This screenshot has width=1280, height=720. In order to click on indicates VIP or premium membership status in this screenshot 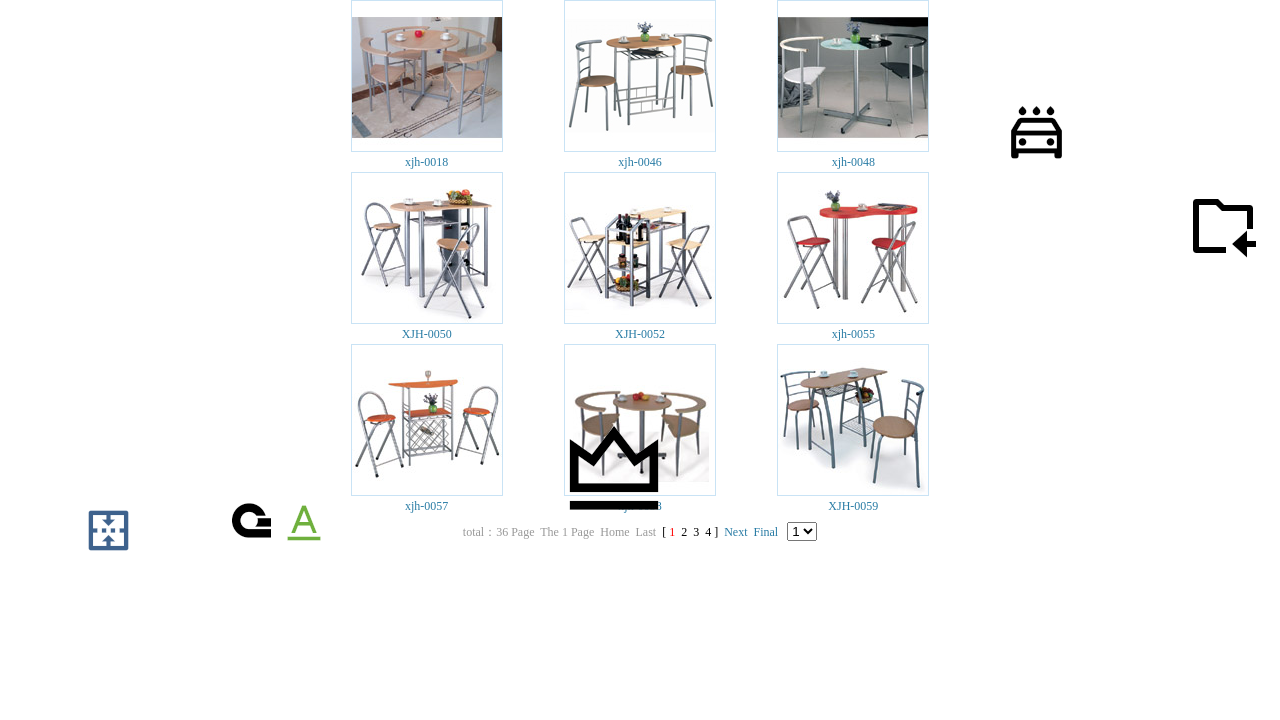, I will do `click(614, 470)`.